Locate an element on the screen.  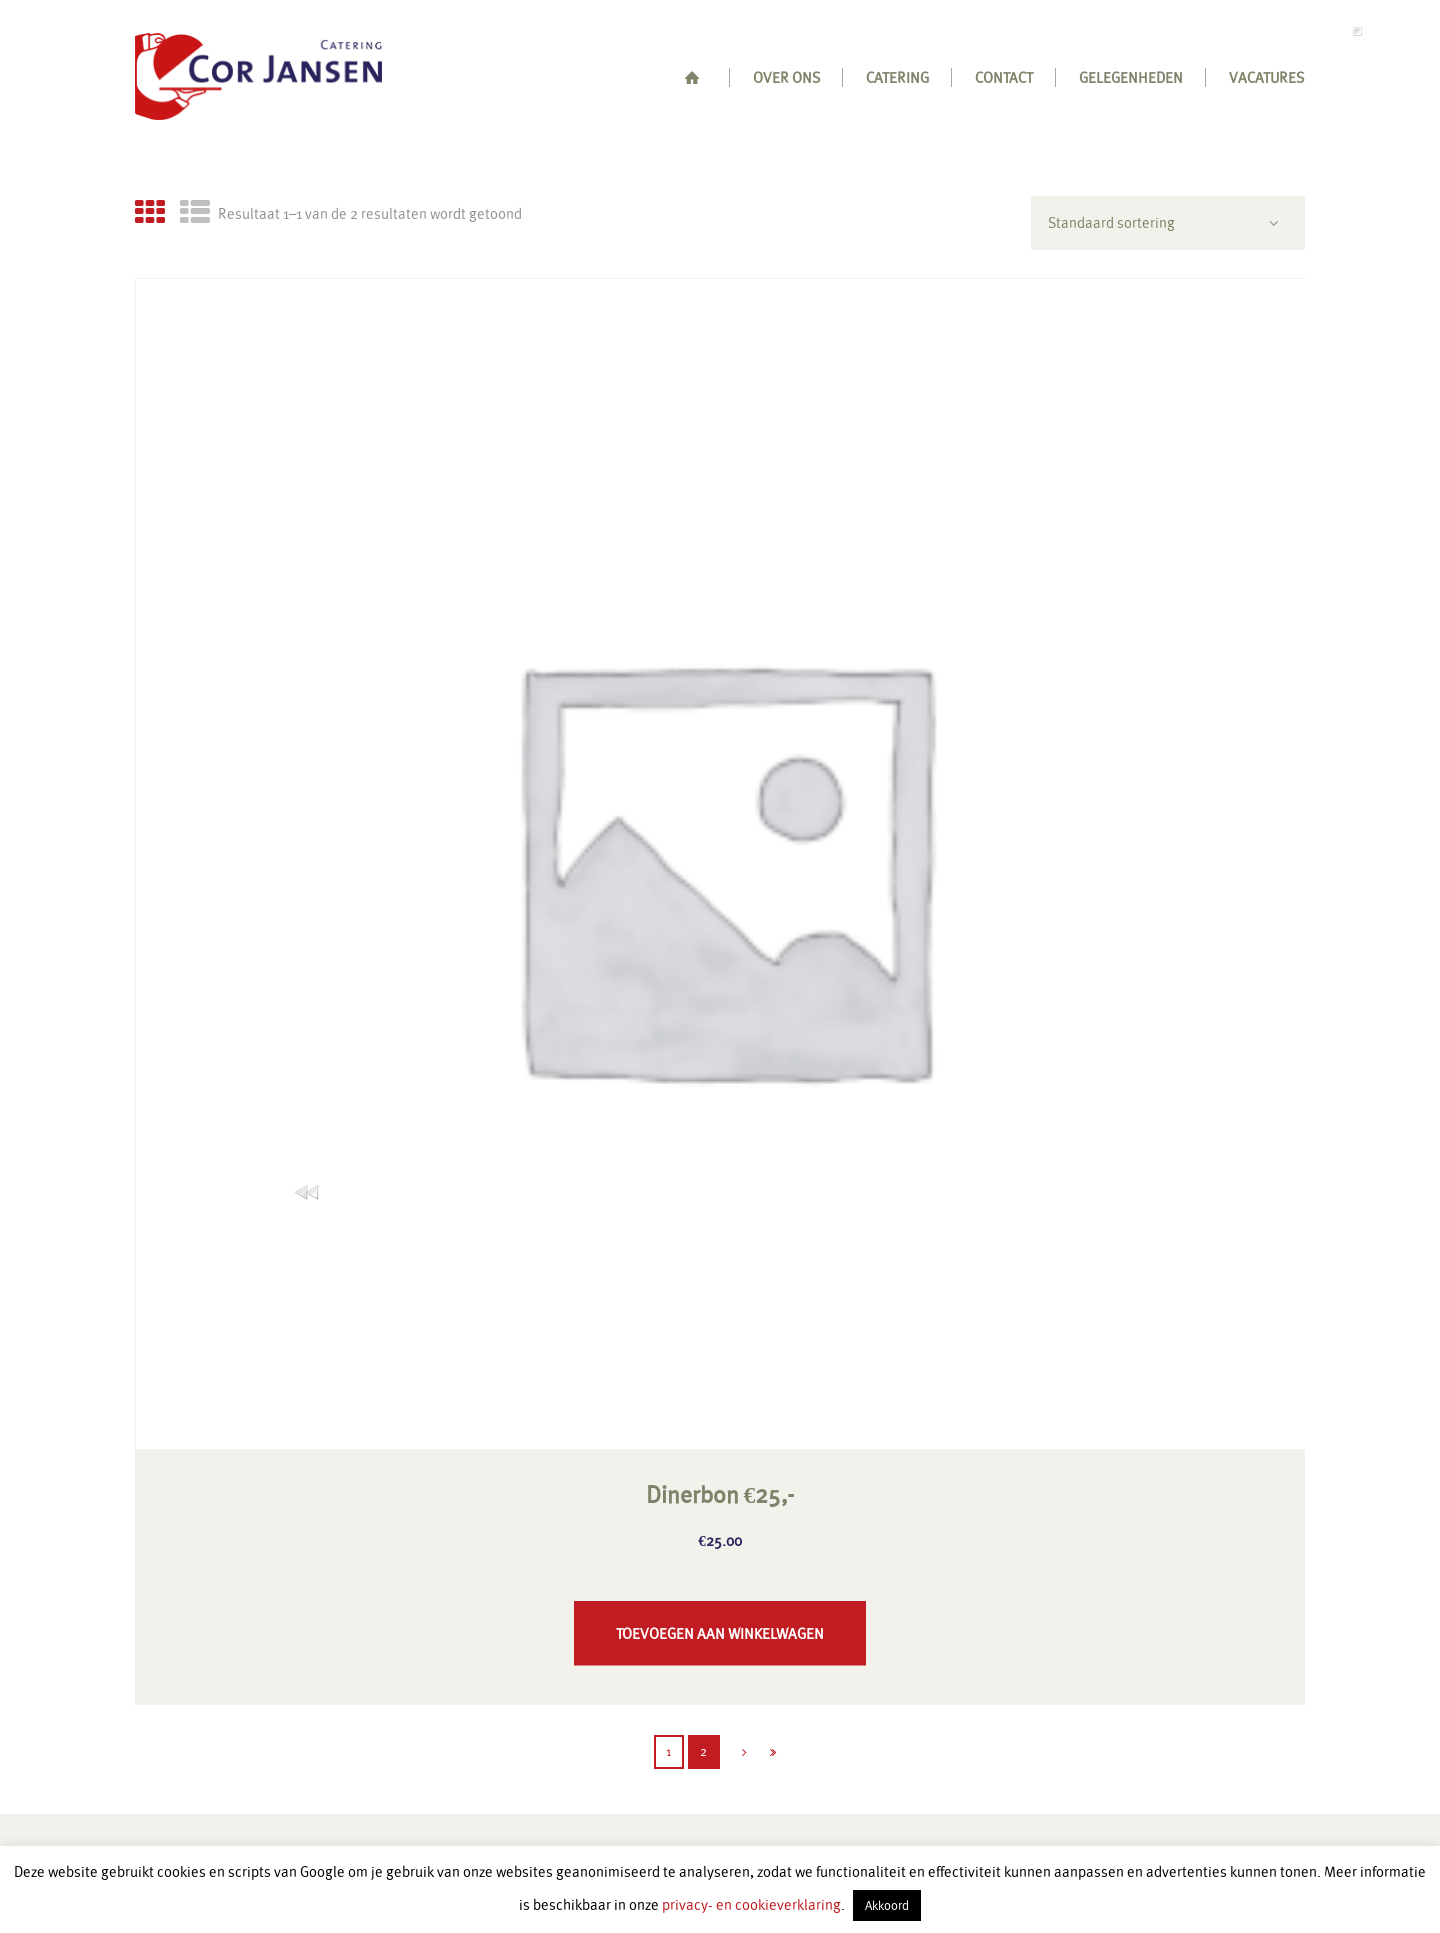
rewind or seek backward in media playback is located at coordinates (306, 1192).